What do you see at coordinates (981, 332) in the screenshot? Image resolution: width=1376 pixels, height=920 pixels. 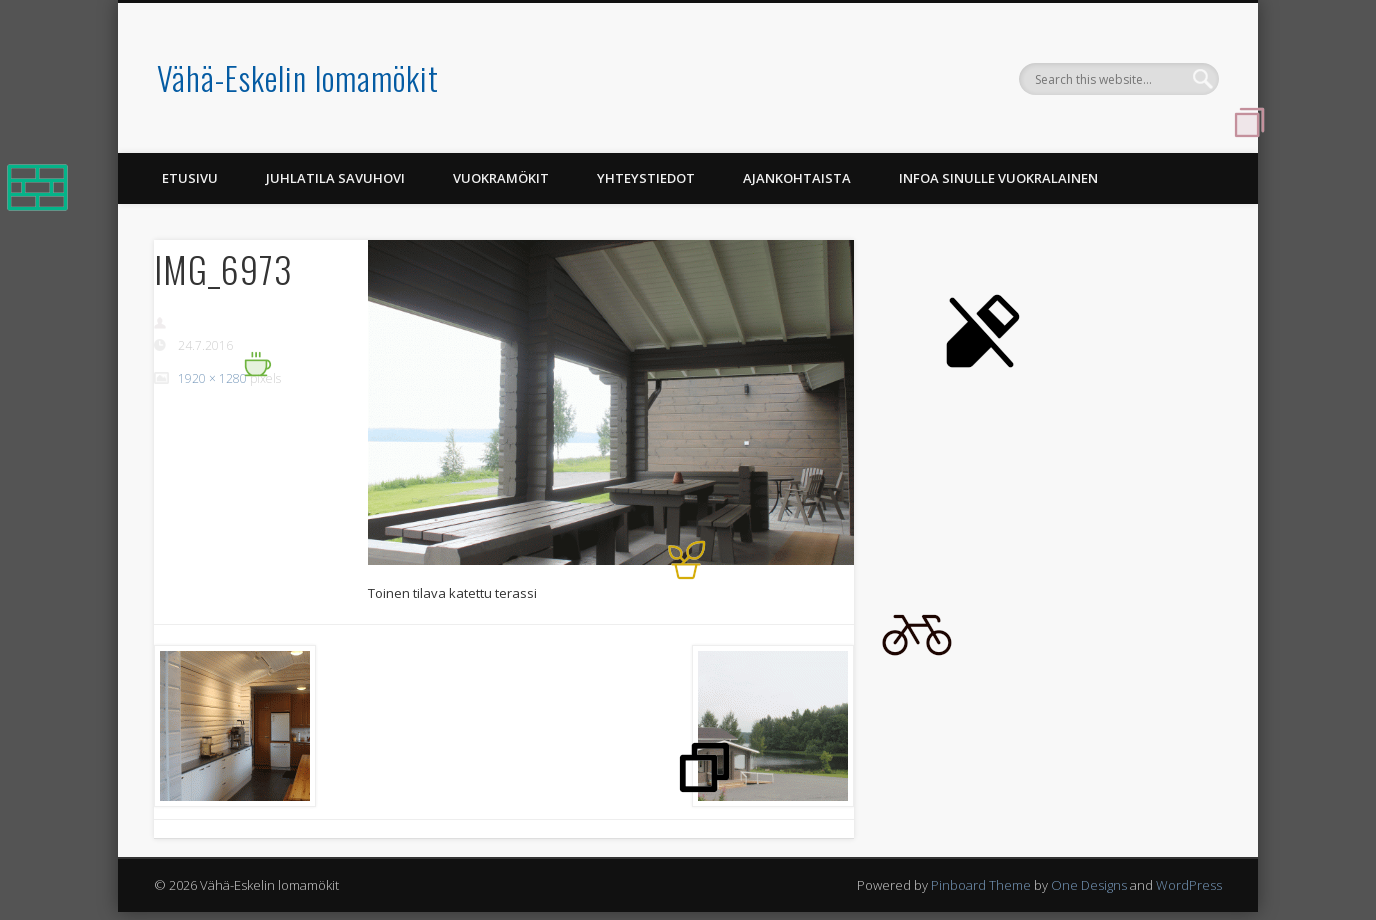 I see `editing is disabled or unavailable` at bounding box center [981, 332].